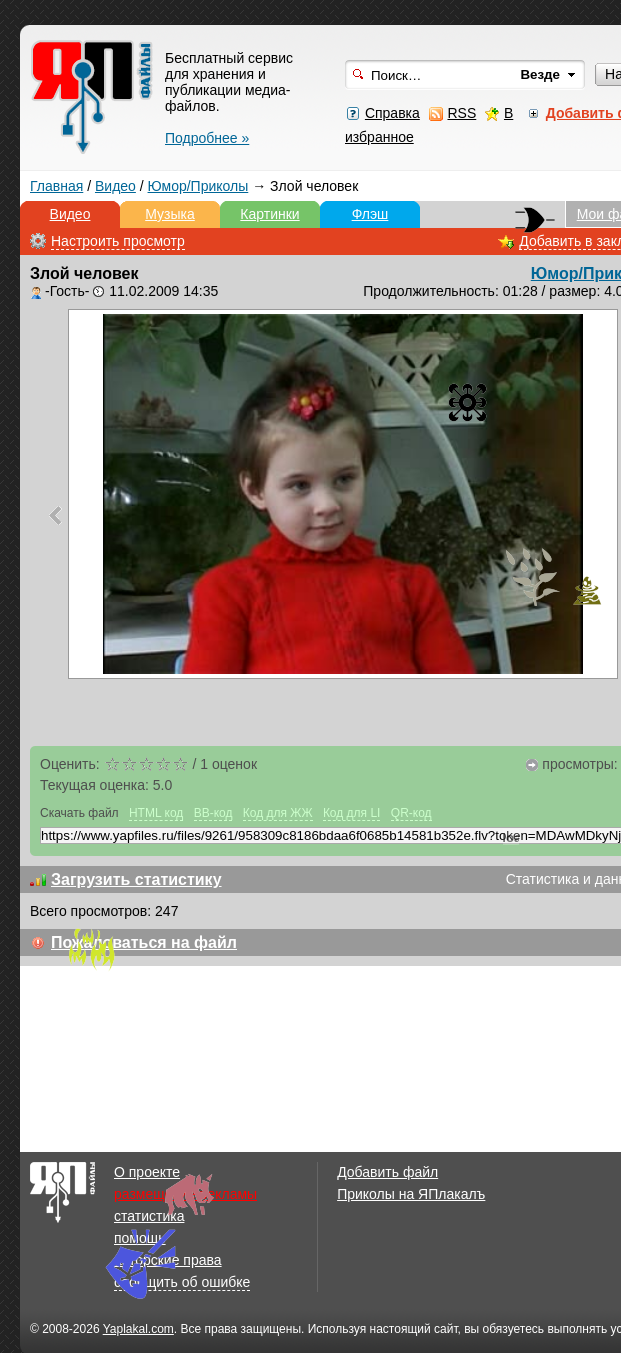 This screenshot has width=621, height=1353. I want to click on expand or distribute content in all directions, so click(467, 402).